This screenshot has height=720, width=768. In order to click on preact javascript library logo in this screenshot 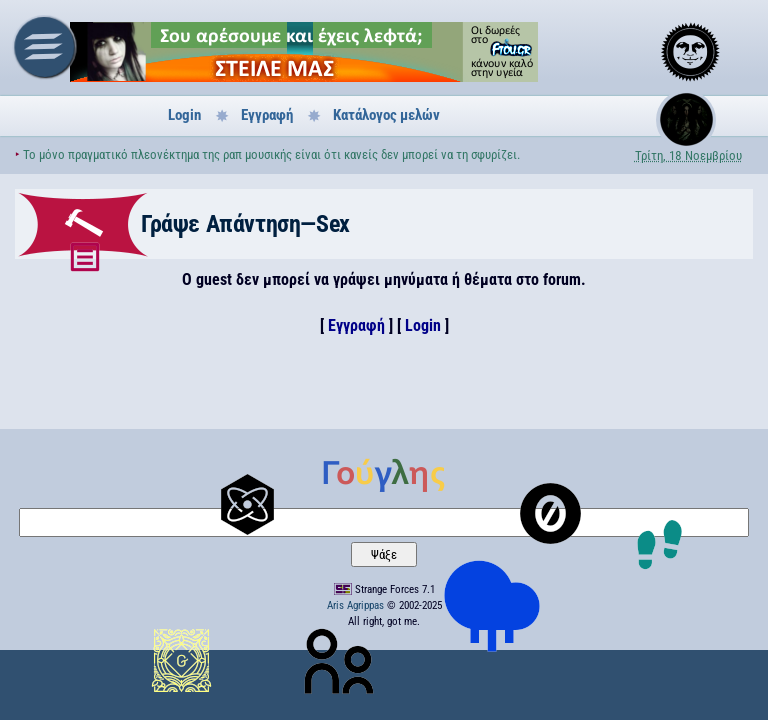, I will do `click(247, 504)`.